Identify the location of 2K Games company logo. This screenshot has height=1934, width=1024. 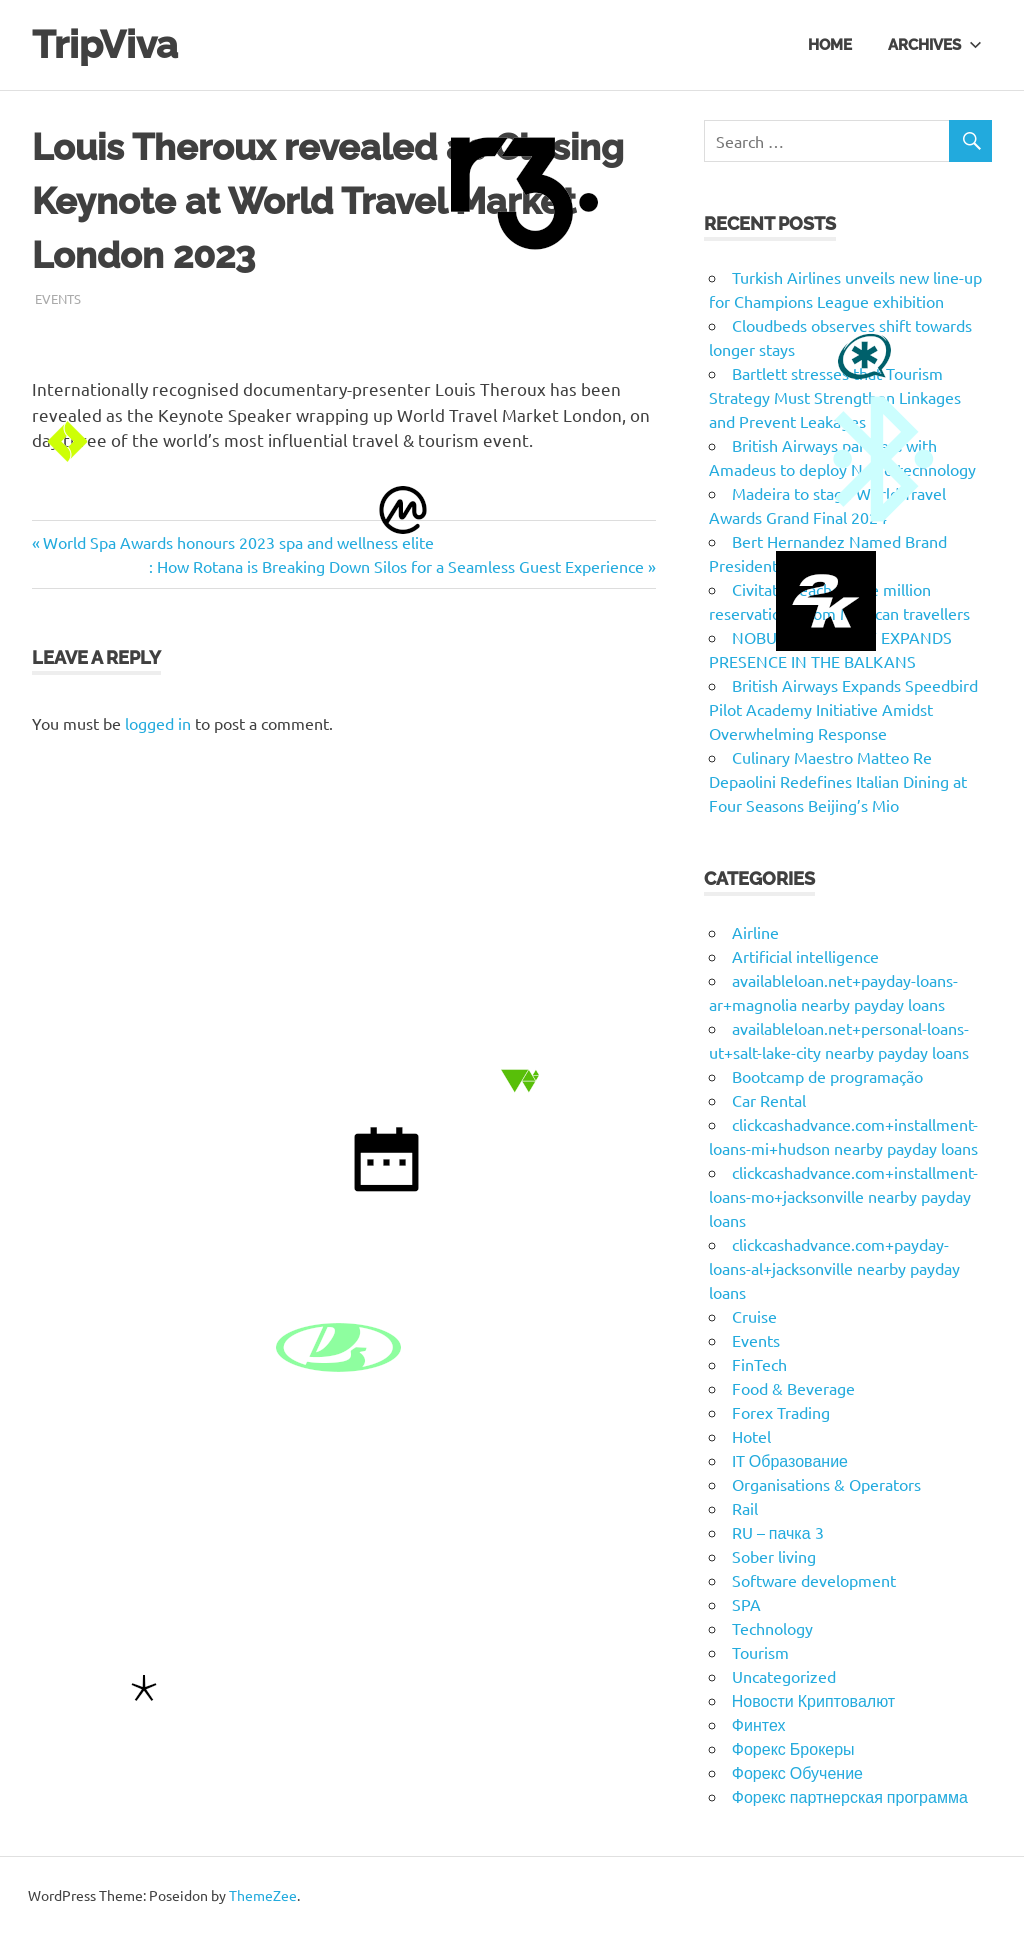
(826, 601).